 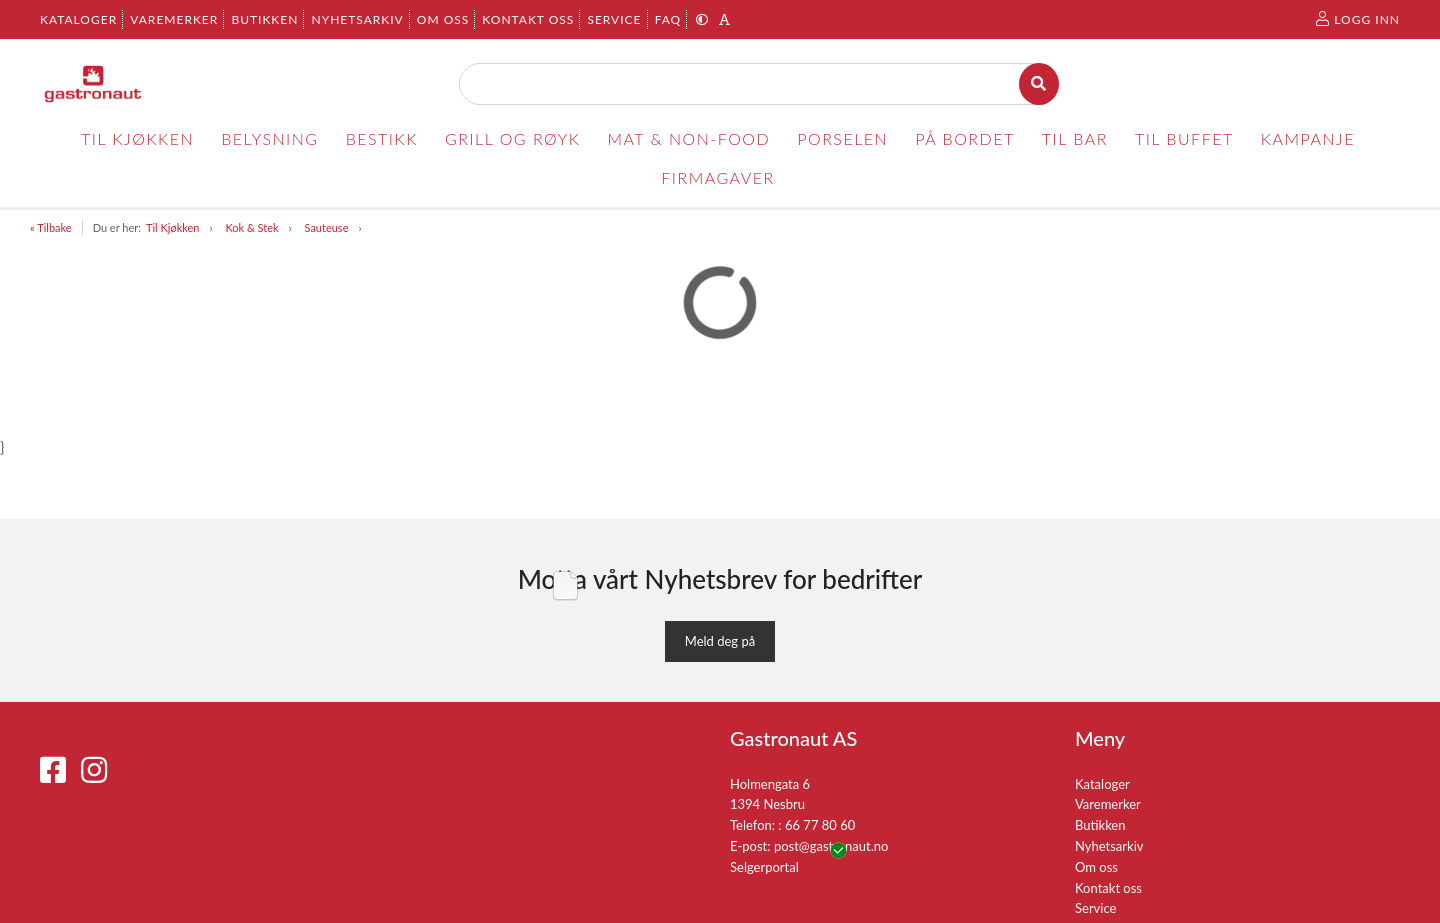 What do you see at coordinates (565, 585) in the screenshot?
I see `indicates an empty or zero-byte file` at bounding box center [565, 585].